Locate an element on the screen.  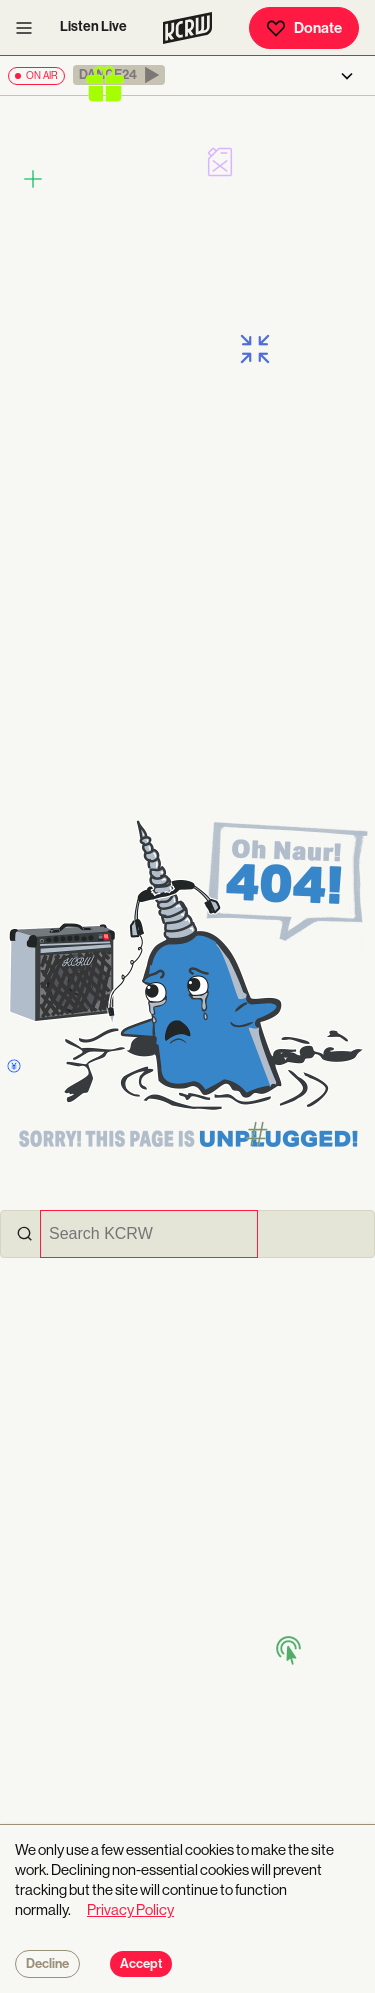
fuel or gas station indicator is located at coordinates (220, 162).